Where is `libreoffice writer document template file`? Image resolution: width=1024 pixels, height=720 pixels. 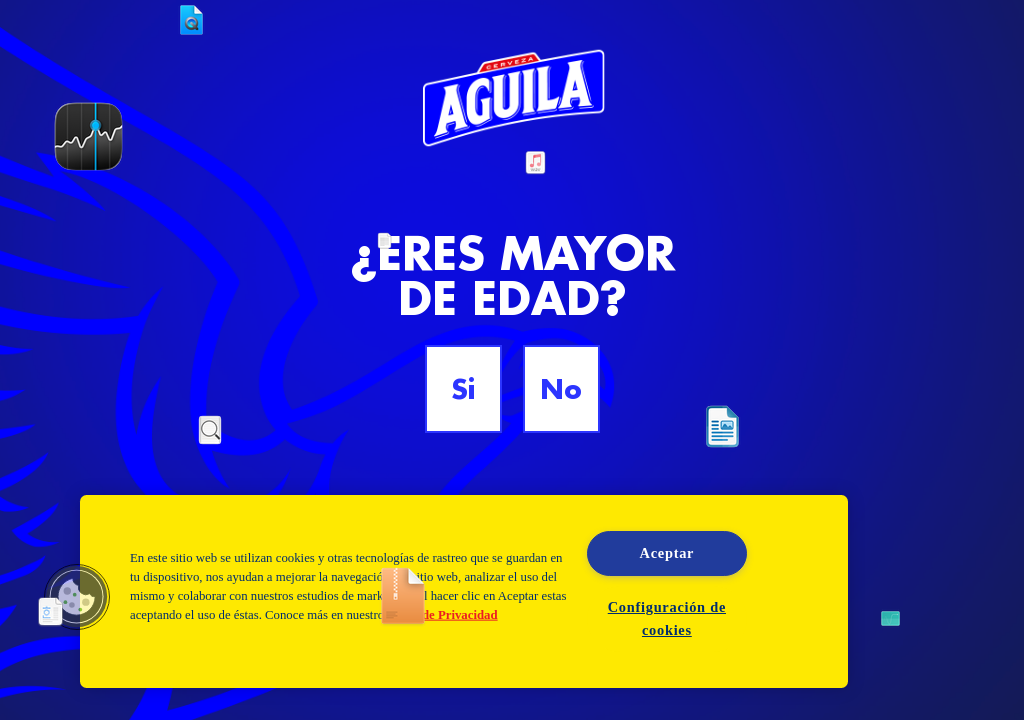
libreoffice writer document template file is located at coordinates (722, 426).